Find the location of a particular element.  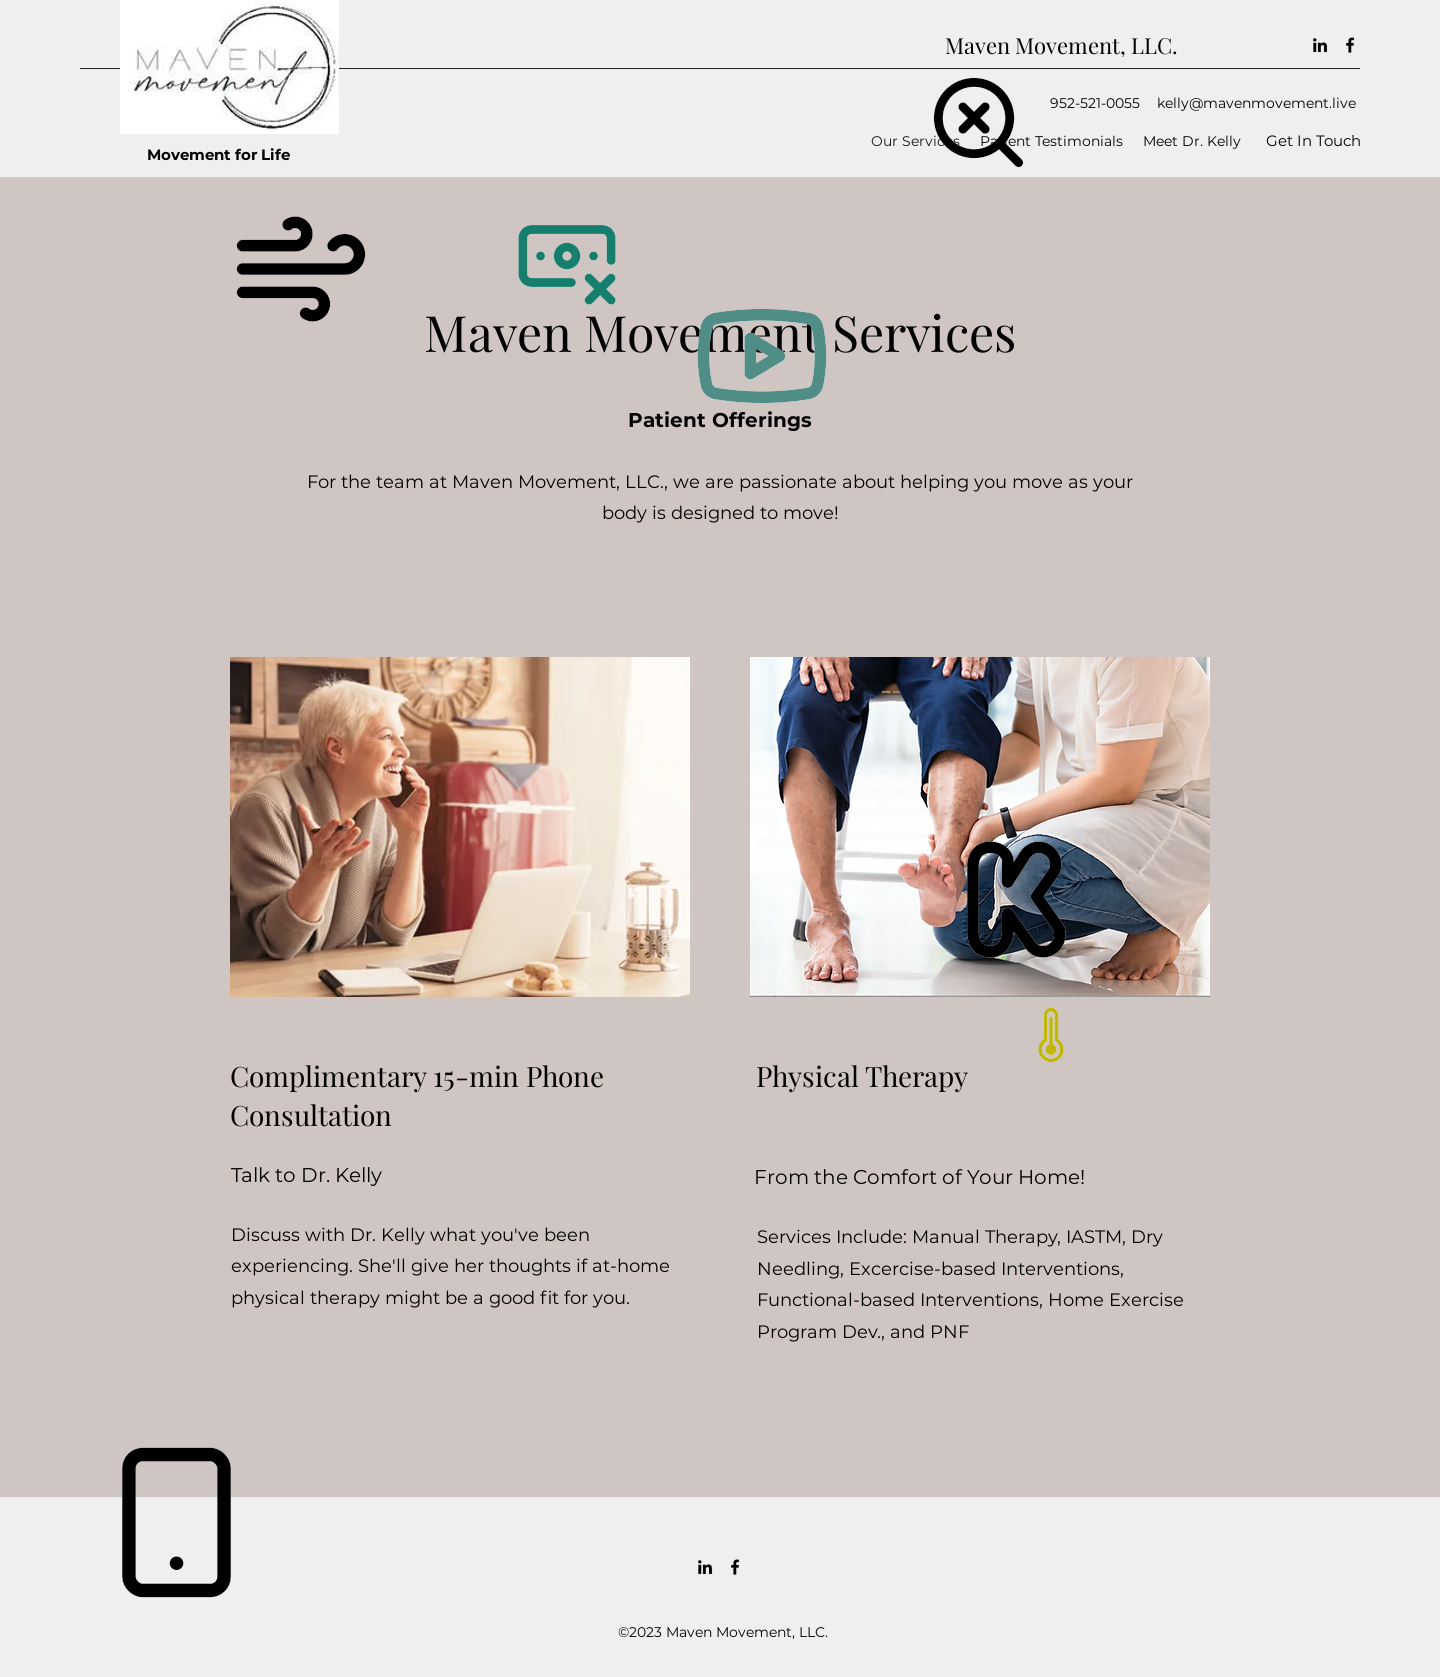

clear search query is located at coordinates (978, 122).